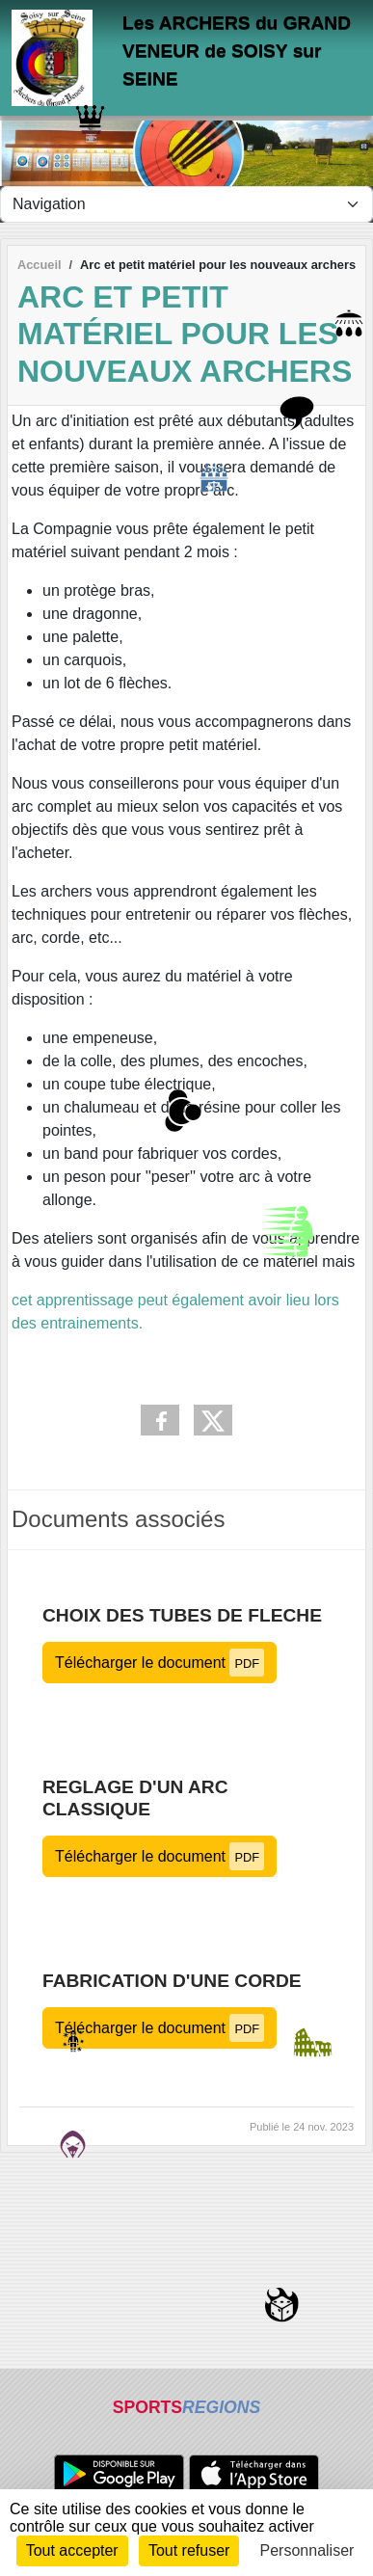 This screenshot has height=2576, width=373. What do you see at coordinates (312, 2042) in the screenshot?
I see `view historical landmarks or monuments` at bounding box center [312, 2042].